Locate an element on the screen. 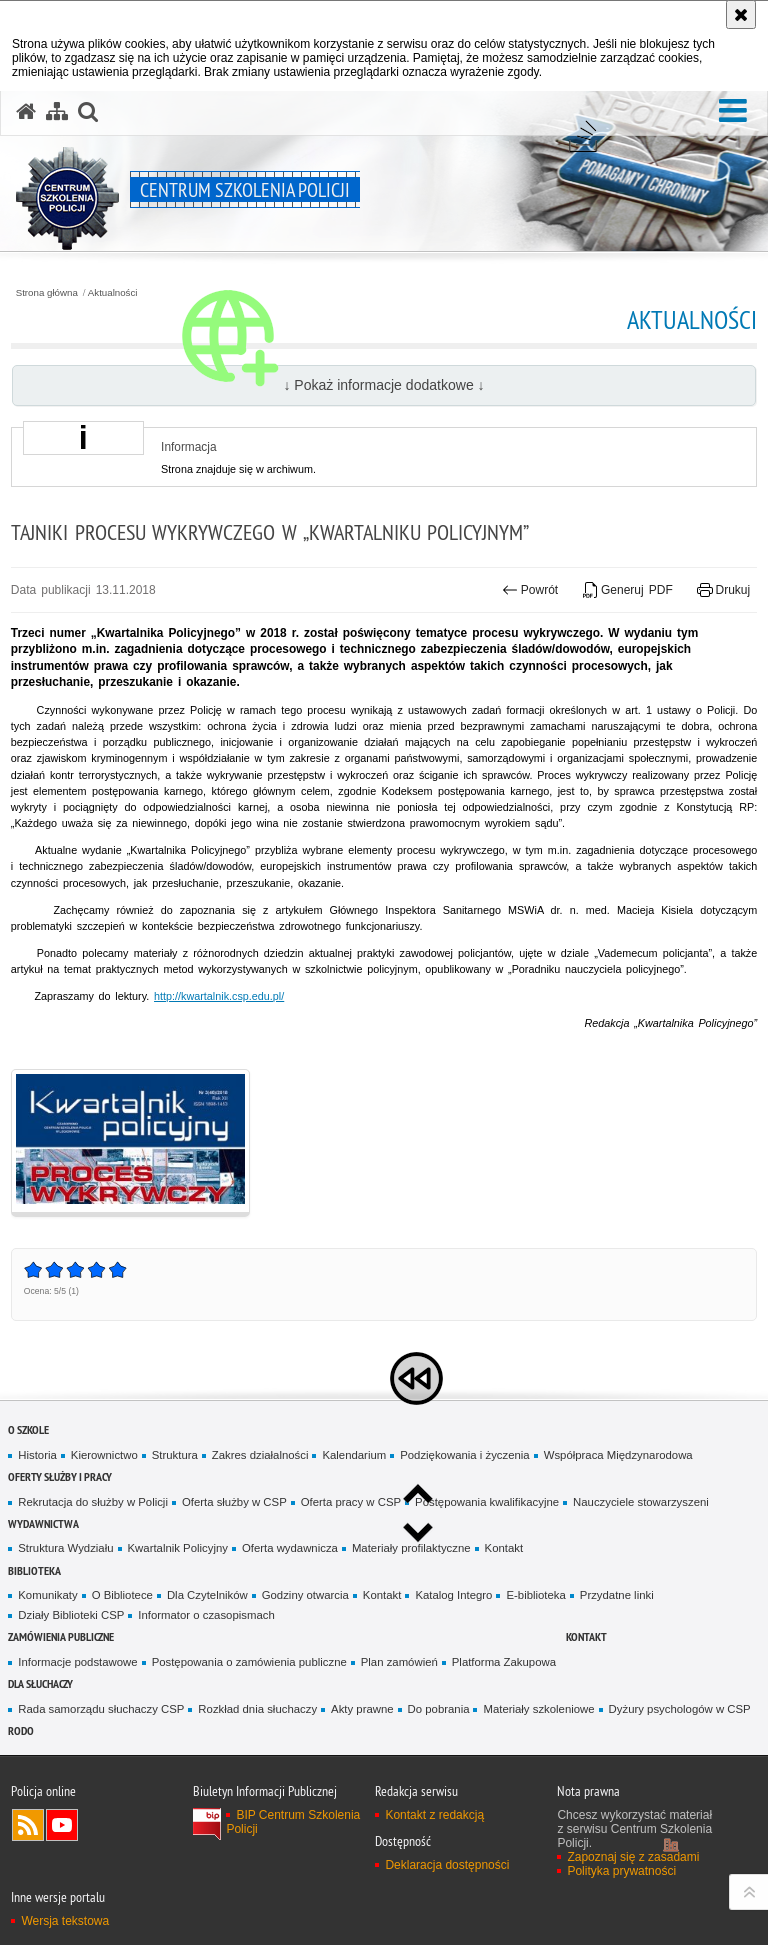 This screenshot has width=768, height=1945. rewind or skip backward in media playback is located at coordinates (416, 1378).